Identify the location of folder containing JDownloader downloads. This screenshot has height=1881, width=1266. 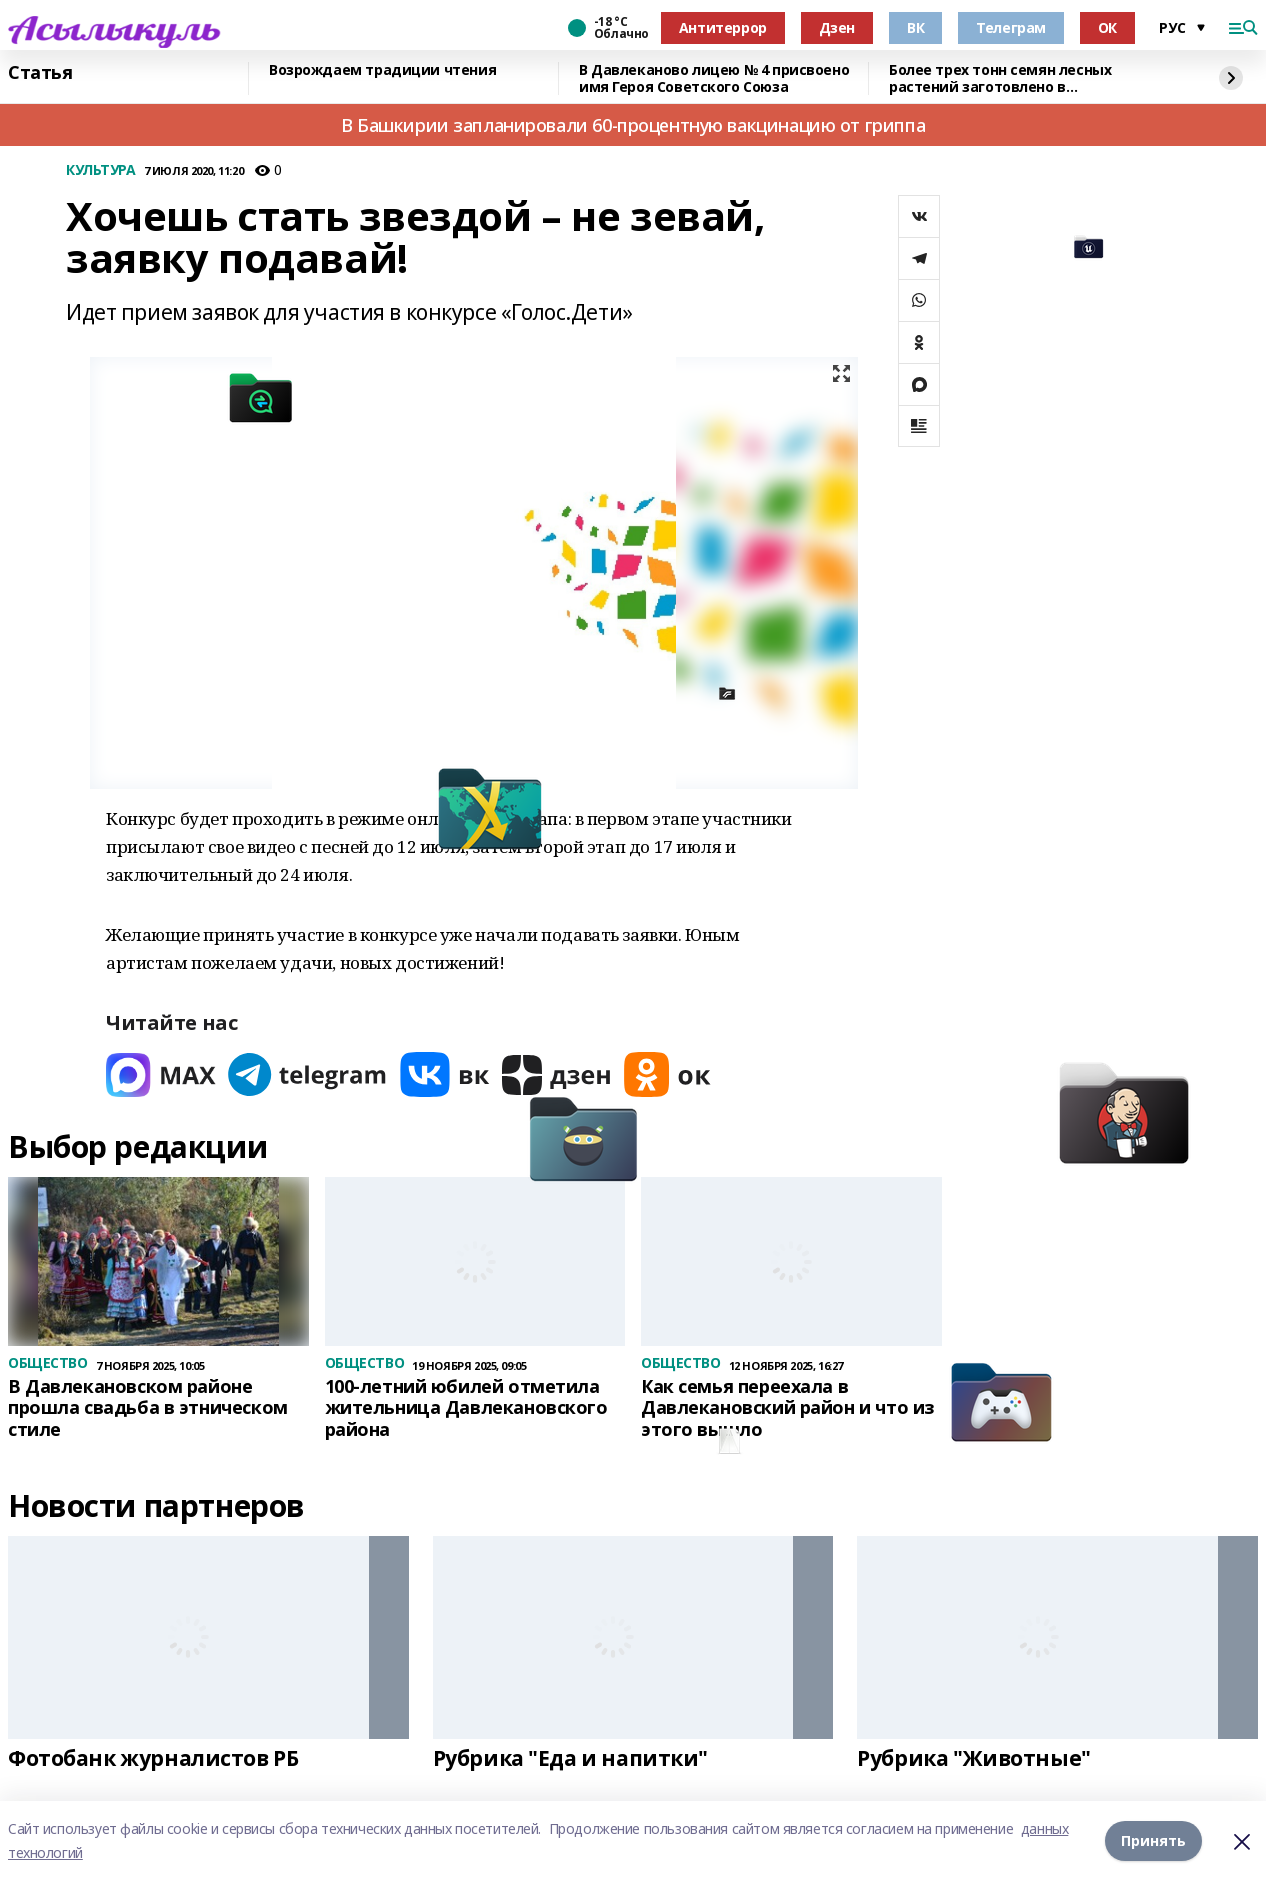
(489, 811).